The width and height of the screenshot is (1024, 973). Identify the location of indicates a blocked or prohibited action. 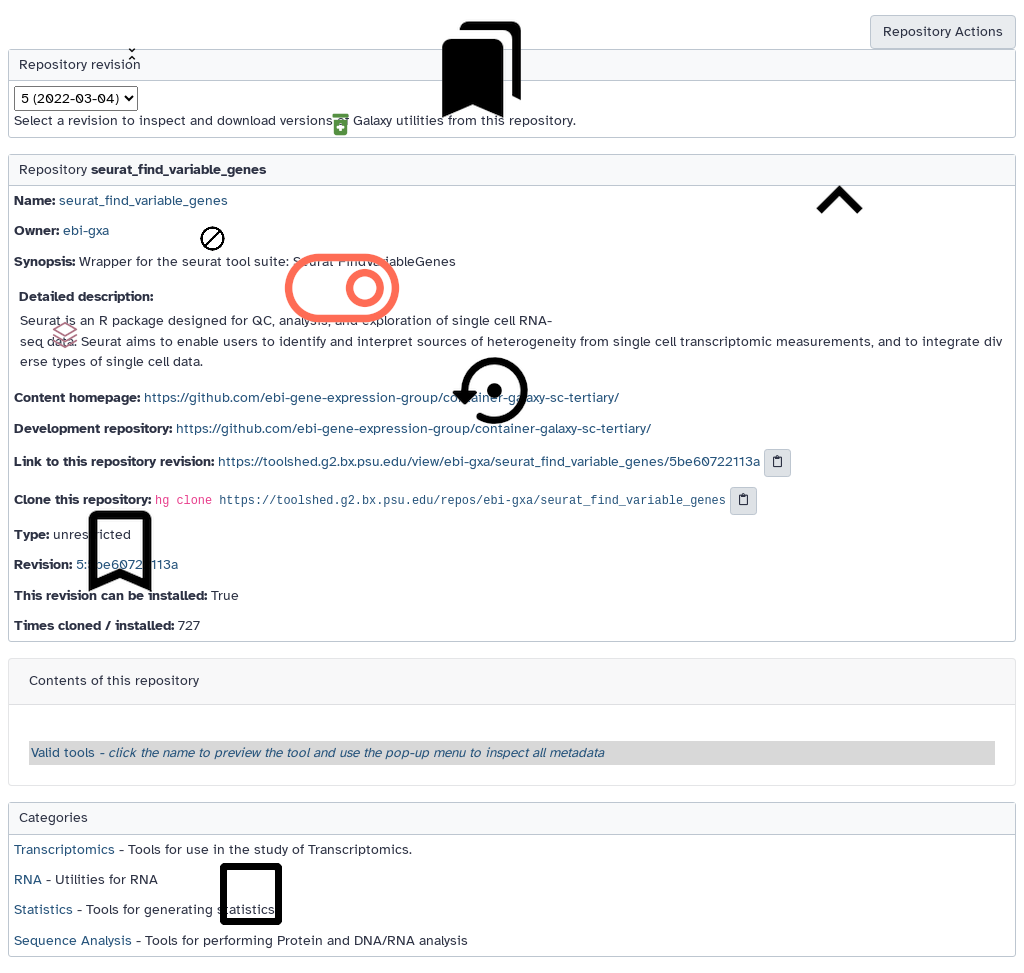
(212, 238).